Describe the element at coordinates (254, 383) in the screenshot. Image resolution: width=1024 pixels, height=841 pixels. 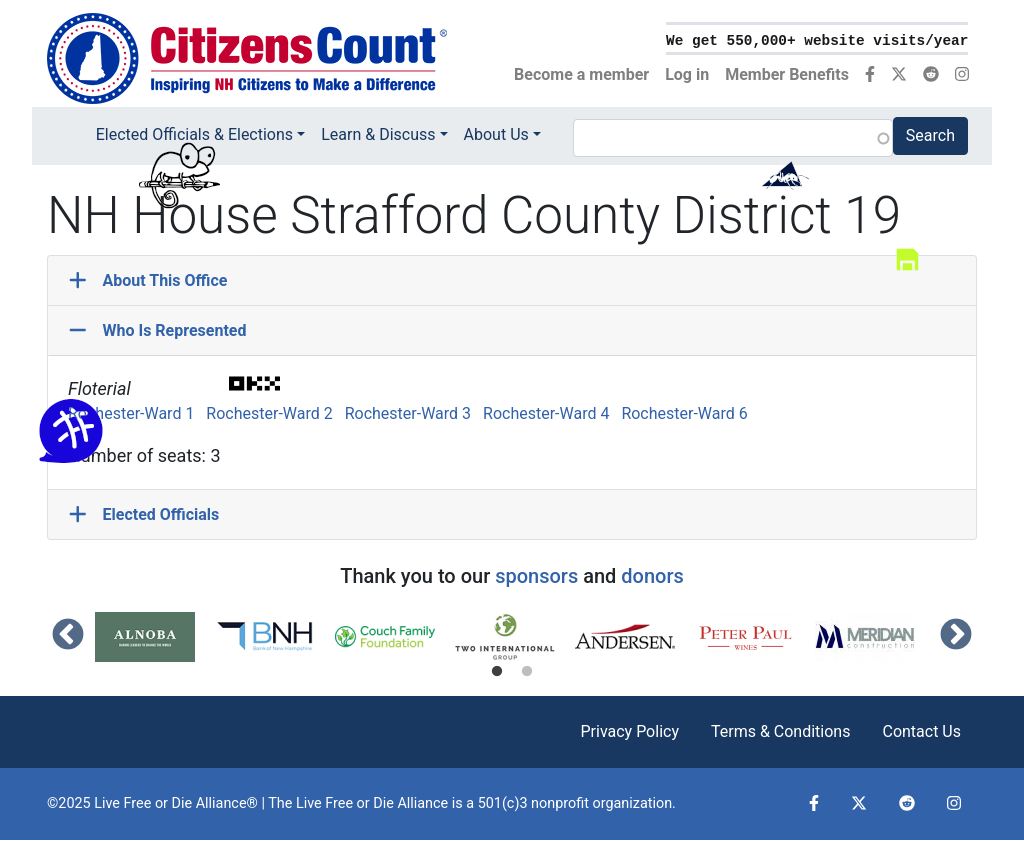
I see `open the OKX cryptocurrency exchange app` at that location.